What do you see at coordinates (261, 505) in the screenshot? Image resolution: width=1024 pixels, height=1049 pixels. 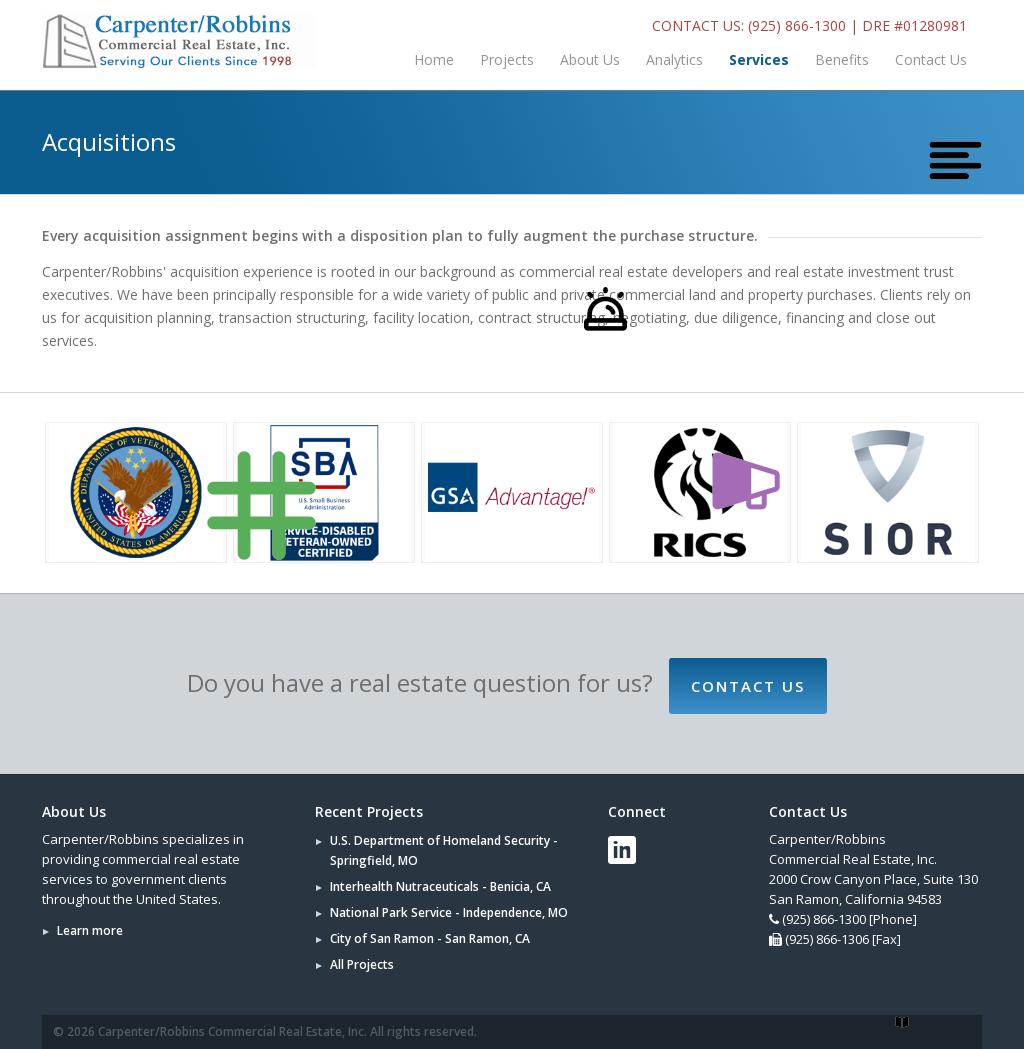 I see `view hashtags or tagged content` at bounding box center [261, 505].